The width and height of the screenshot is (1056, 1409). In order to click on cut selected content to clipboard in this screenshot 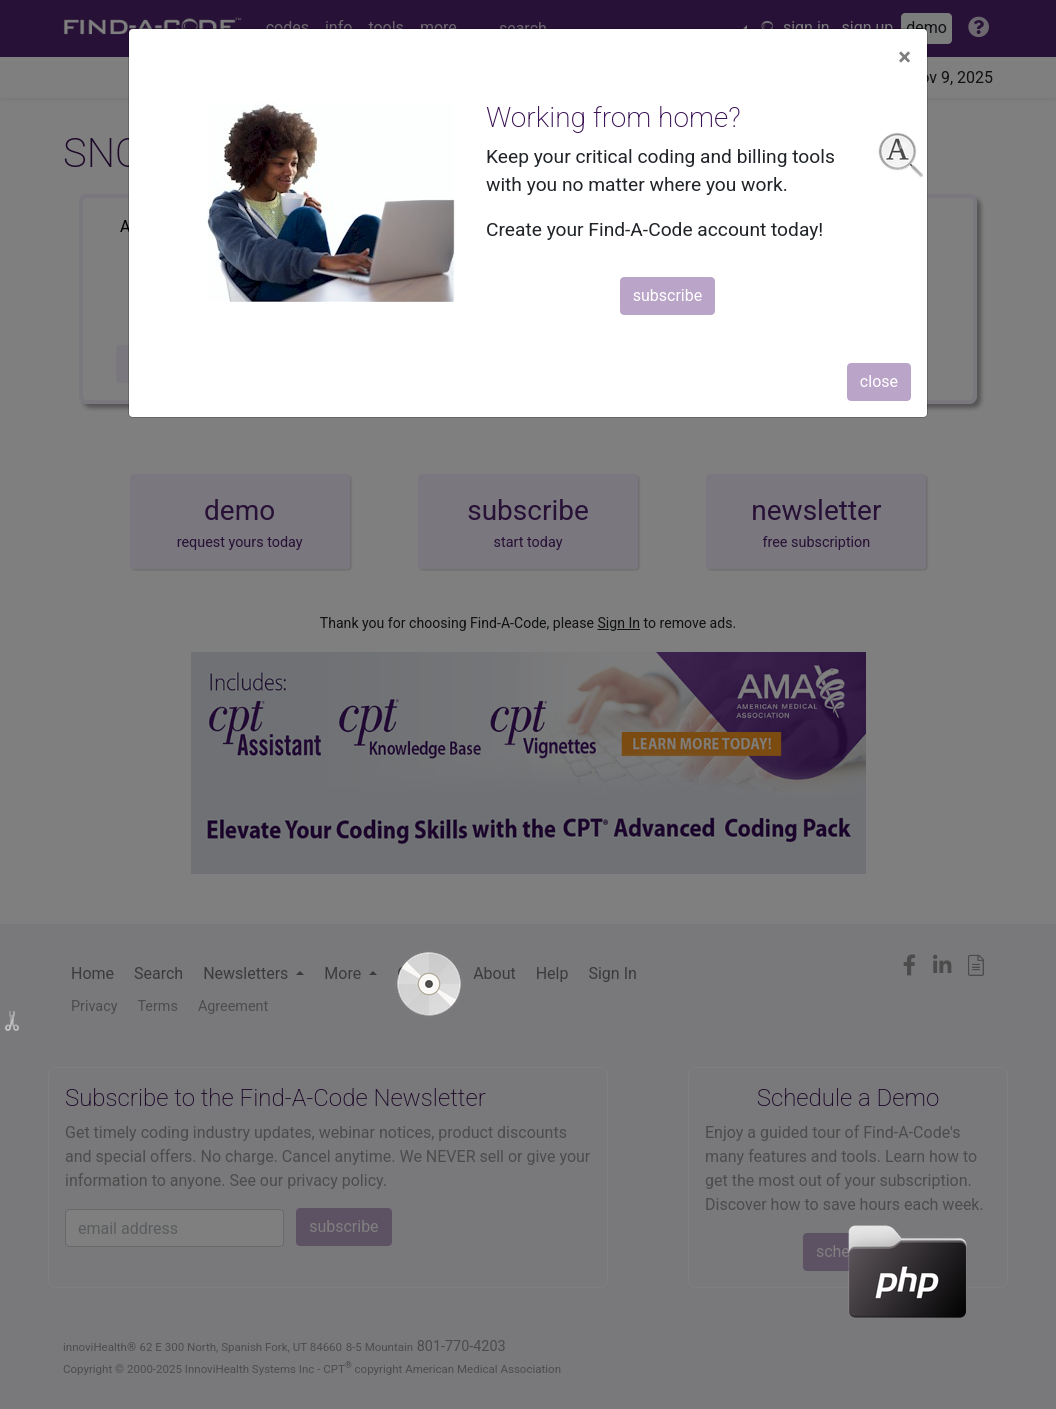, I will do `click(12, 1021)`.